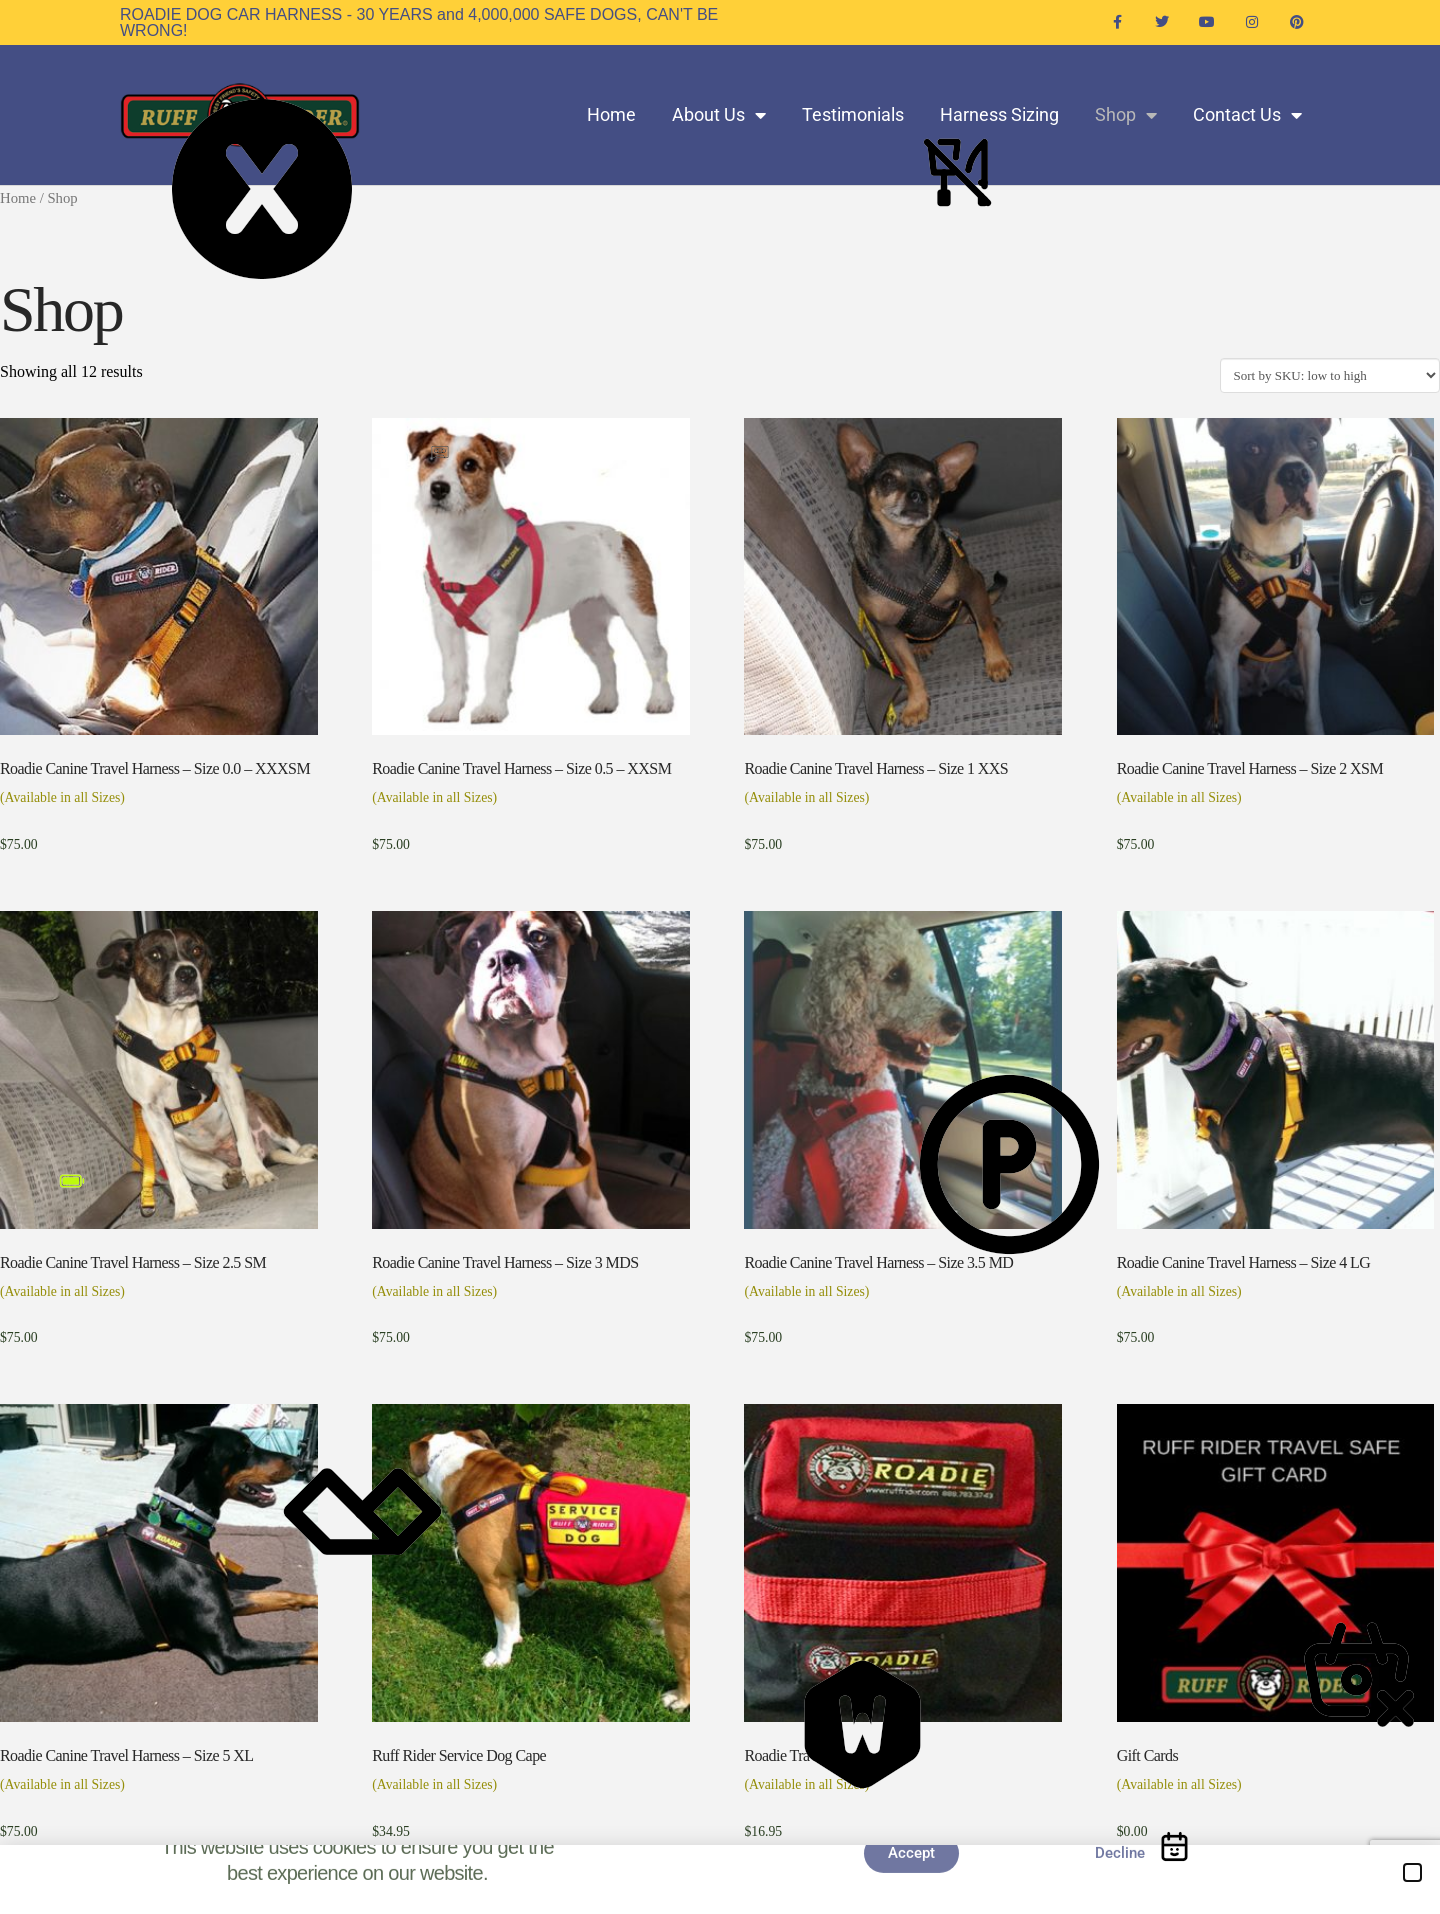  I want to click on access audio recordings or voice memos, so click(440, 452).